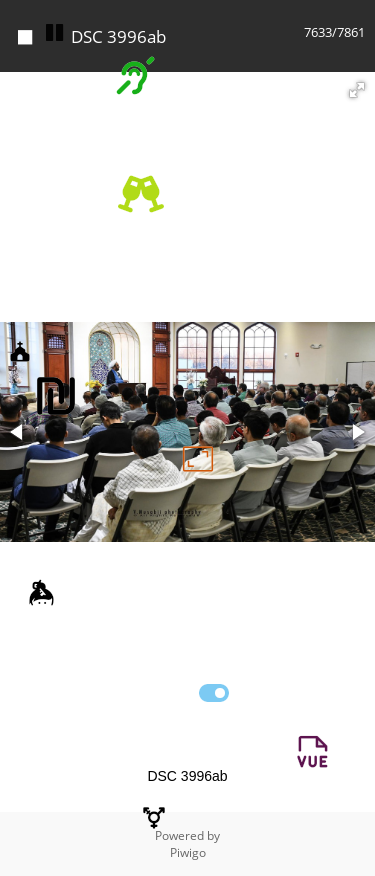 The height and width of the screenshot is (876, 375). Describe the element at coordinates (135, 75) in the screenshot. I see `indicates hard of hearing accessibility options` at that location.